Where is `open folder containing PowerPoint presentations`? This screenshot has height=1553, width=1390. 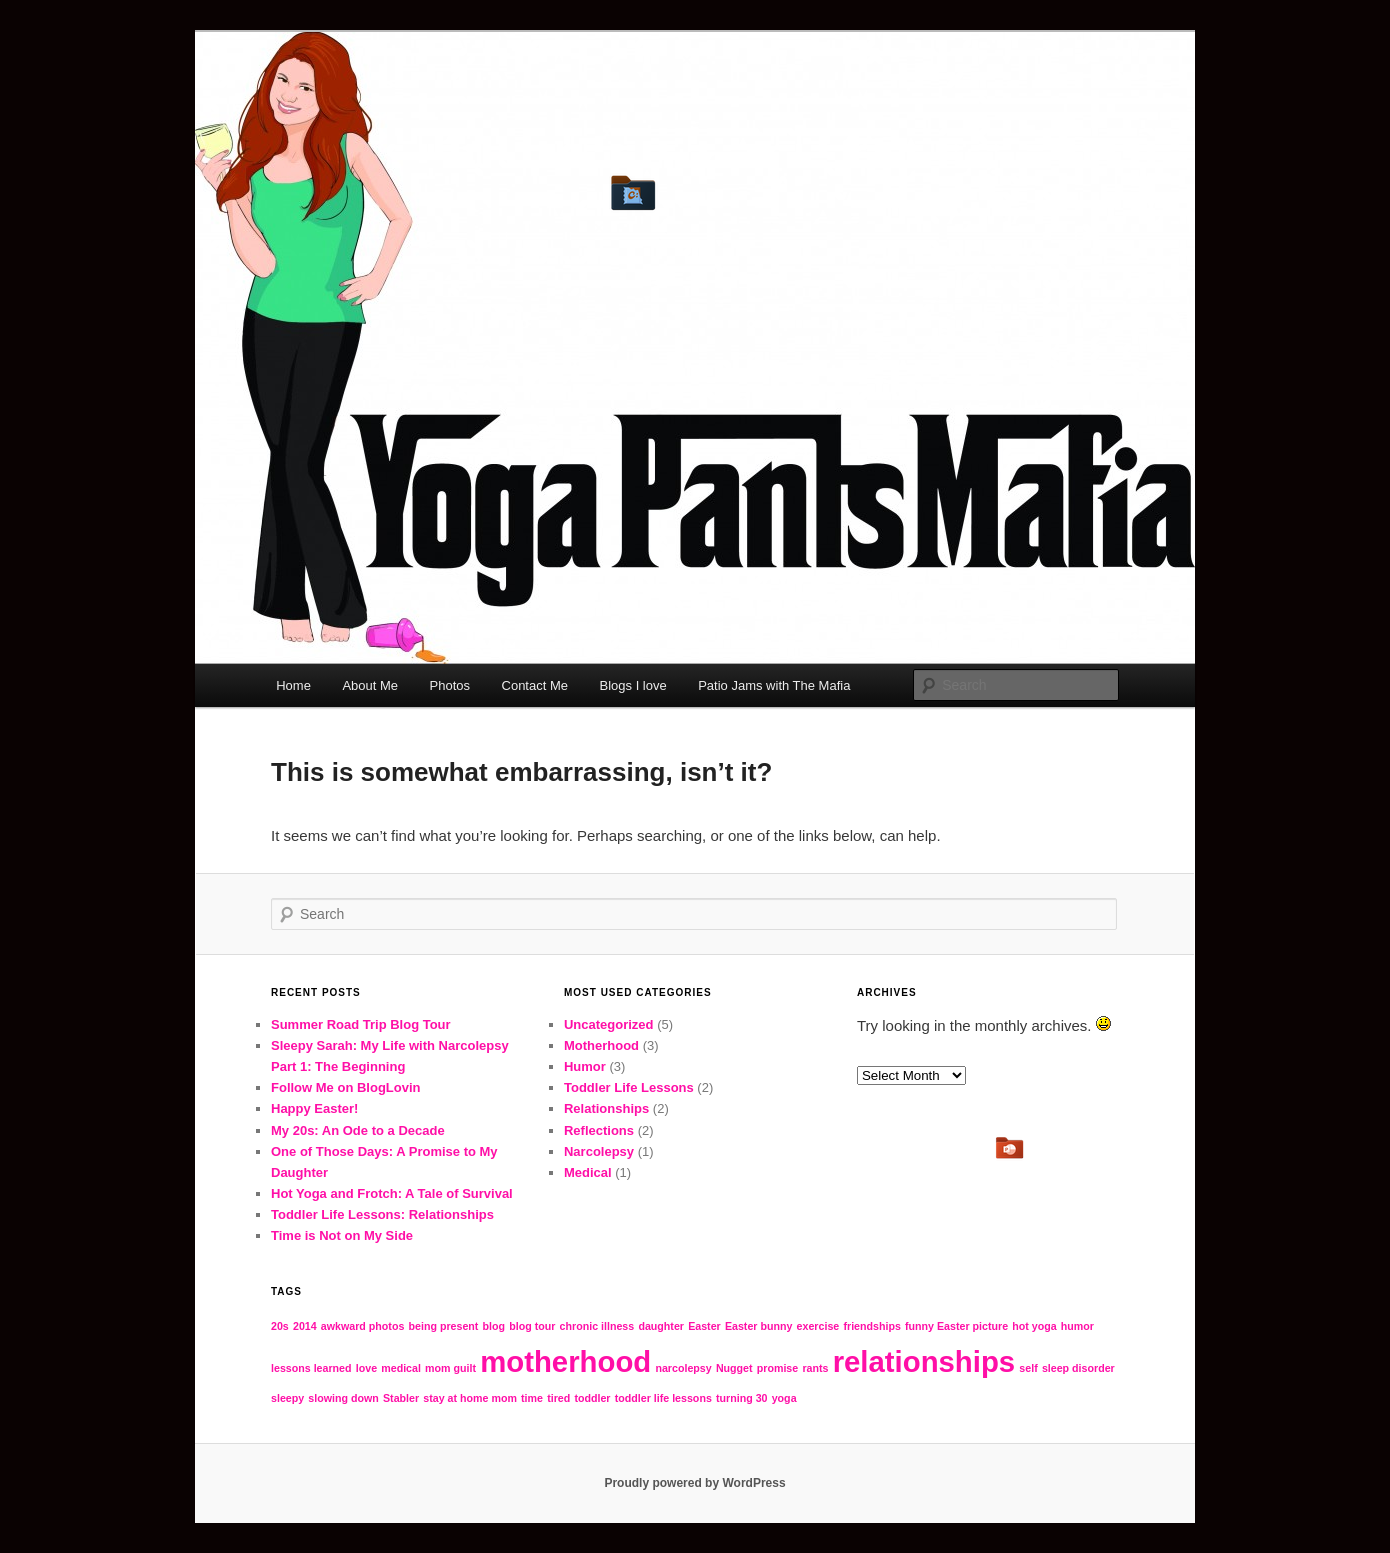 open folder containing PowerPoint presentations is located at coordinates (1009, 1148).